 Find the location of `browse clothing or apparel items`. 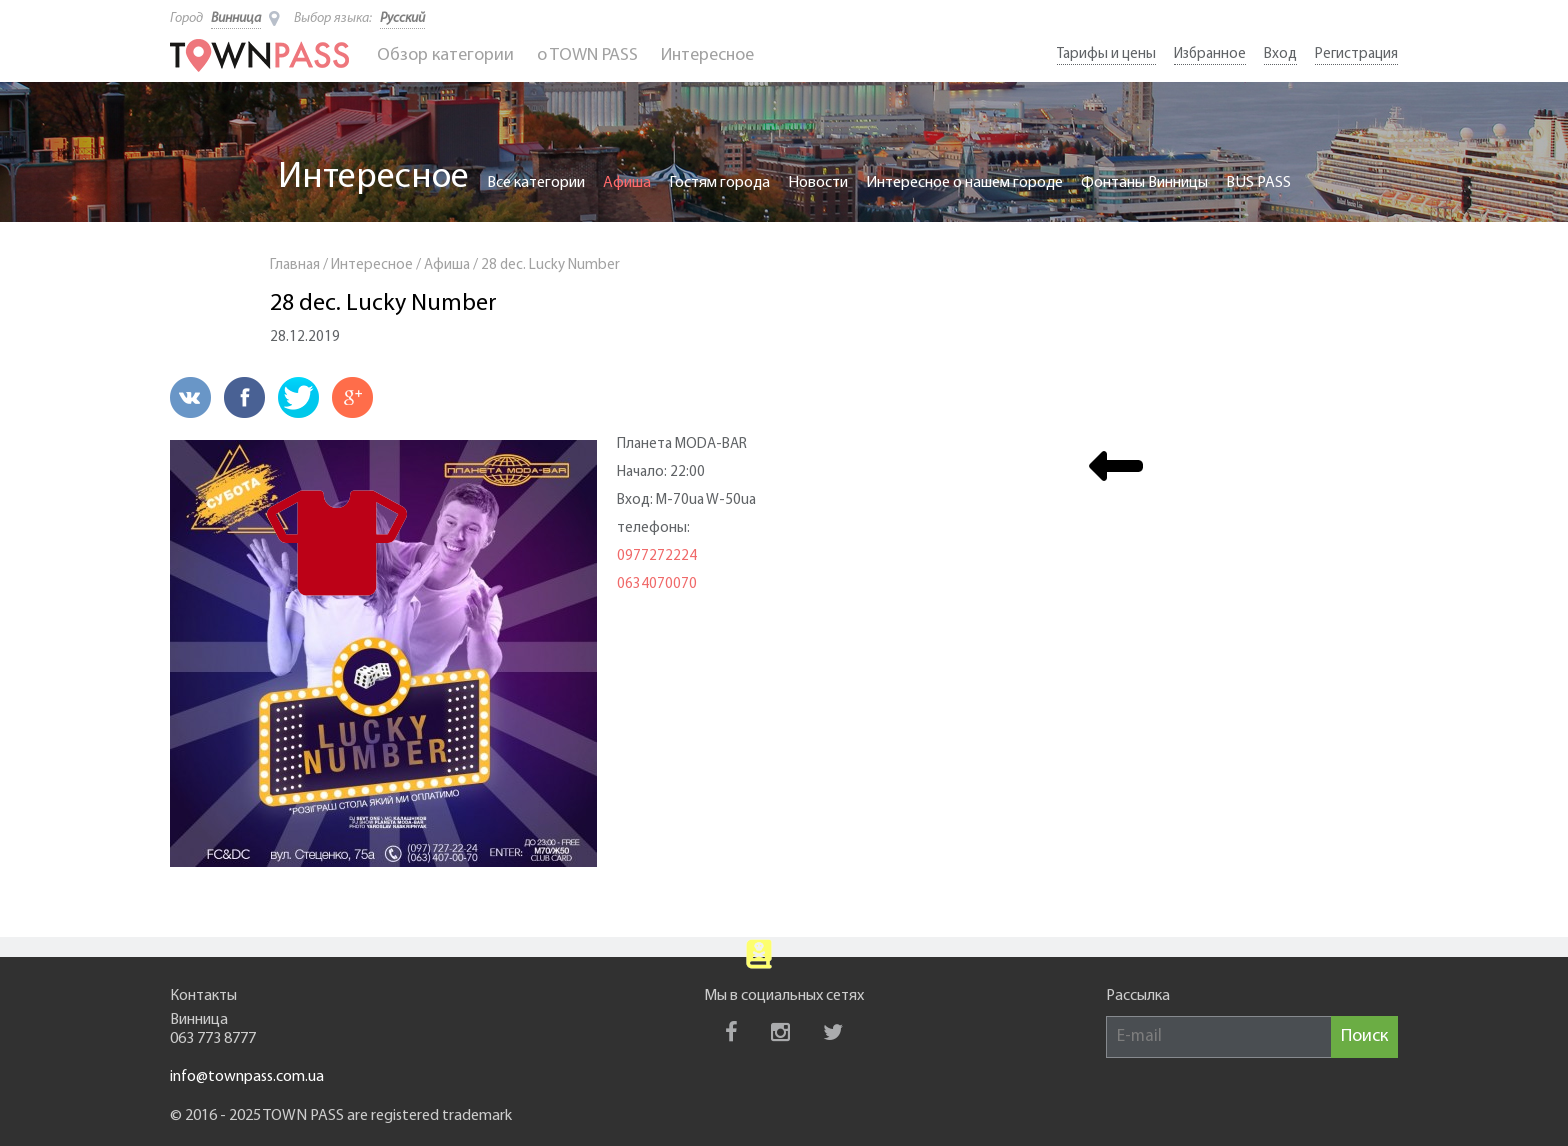

browse clothing or apparel items is located at coordinates (337, 543).